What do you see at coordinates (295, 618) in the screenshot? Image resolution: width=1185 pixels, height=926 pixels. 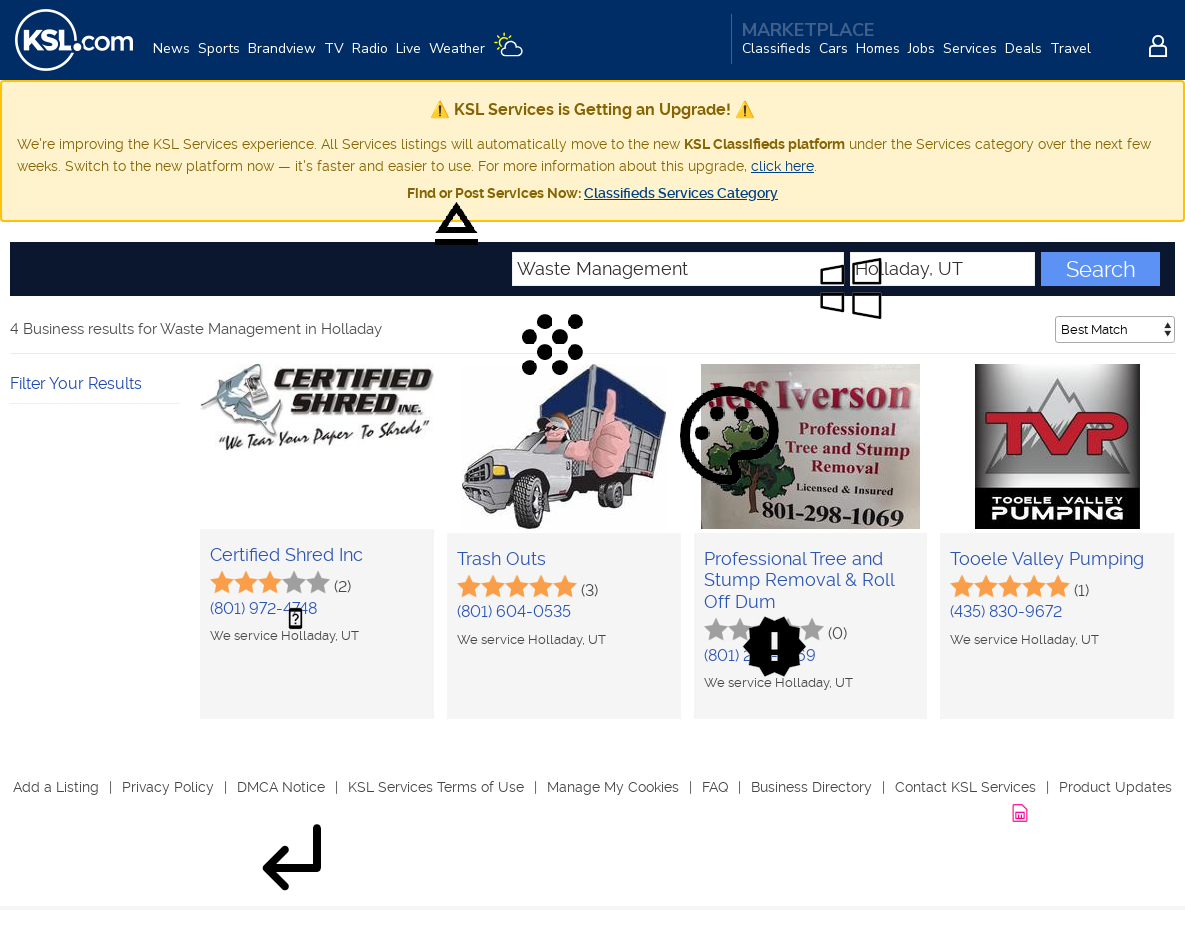 I see `unknown or unrecognized device connected` at bounding box center [295, 618].